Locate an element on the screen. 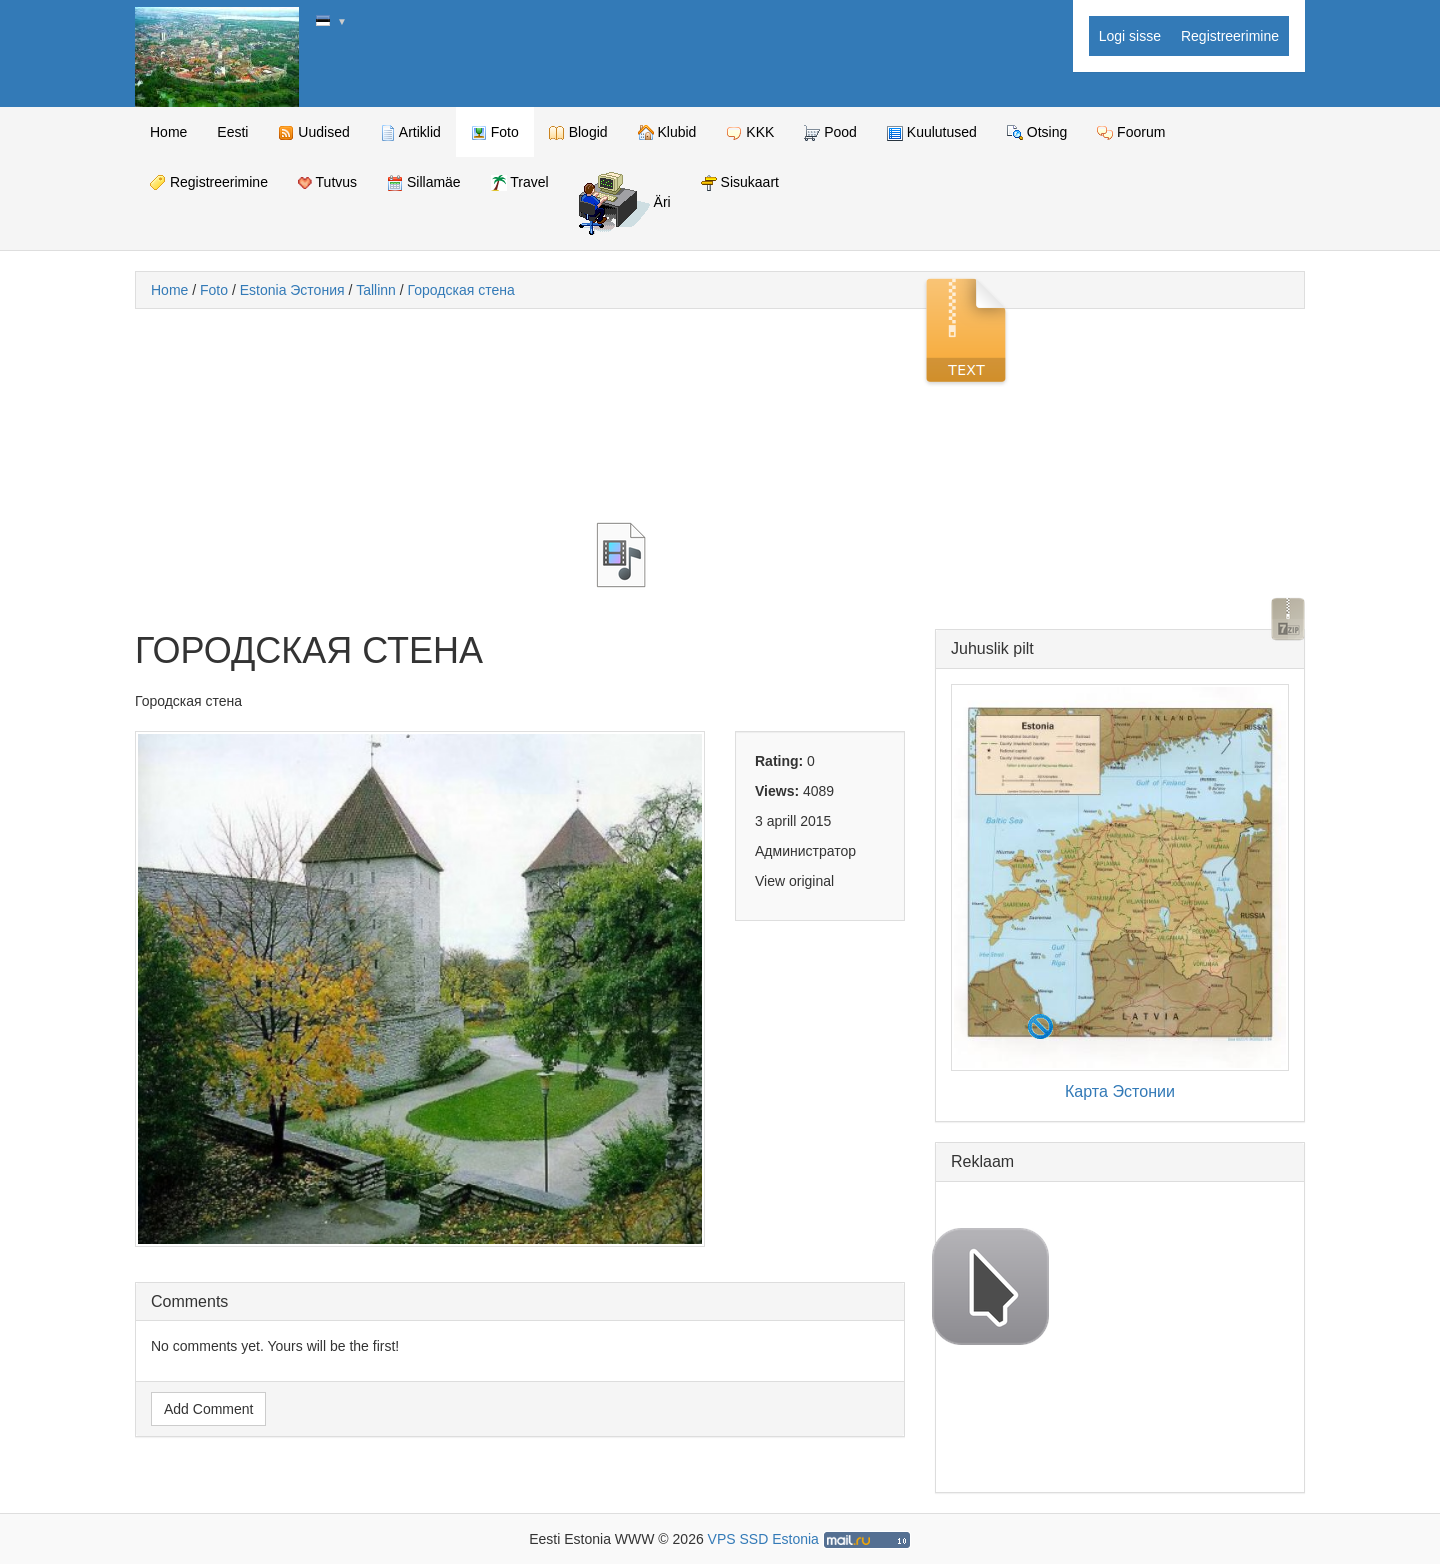  open cursor preferences settings is located at coordinates (990, 1286).